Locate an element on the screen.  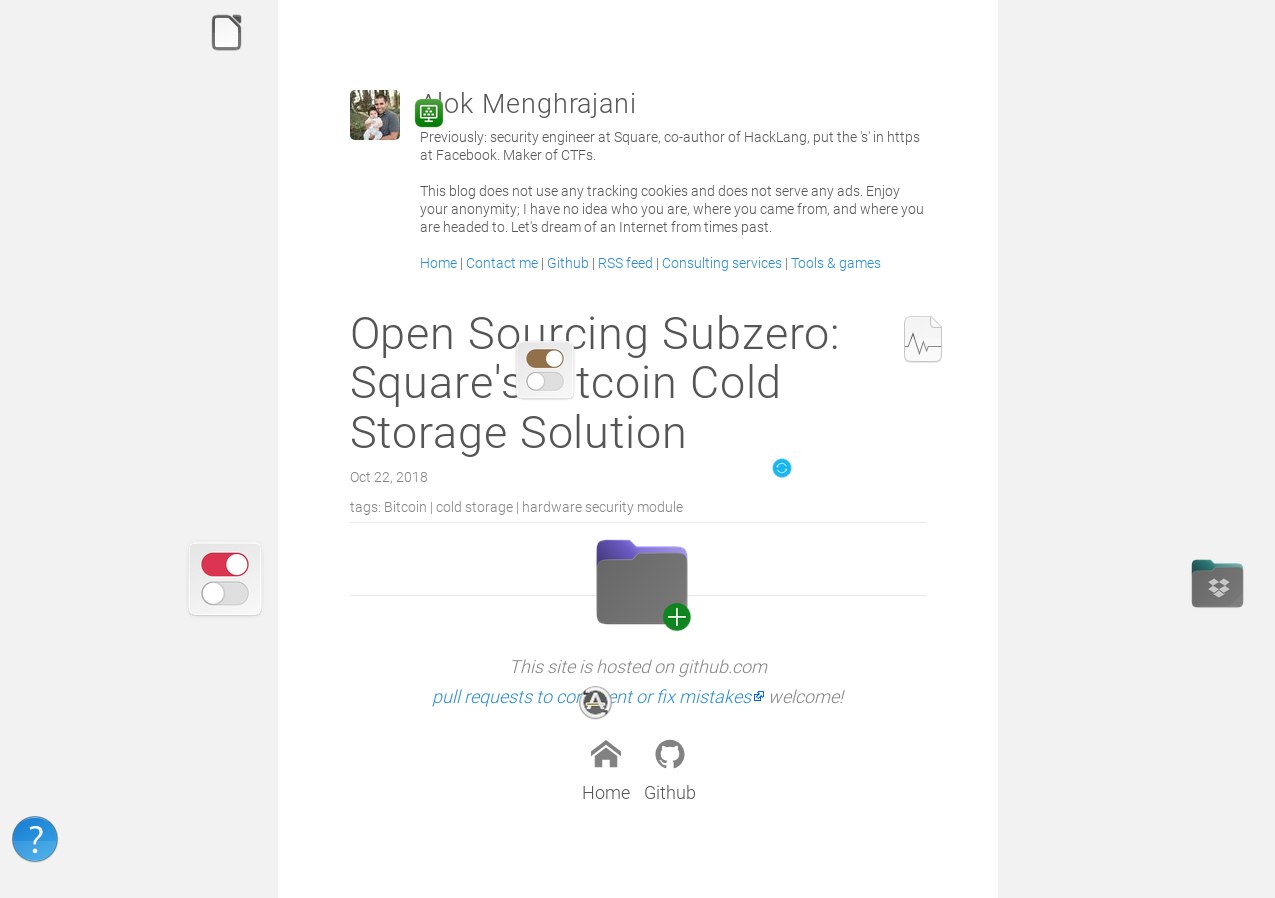
launch VMware Horizon client for virtual desktop access is located at coordinates (429, 113).